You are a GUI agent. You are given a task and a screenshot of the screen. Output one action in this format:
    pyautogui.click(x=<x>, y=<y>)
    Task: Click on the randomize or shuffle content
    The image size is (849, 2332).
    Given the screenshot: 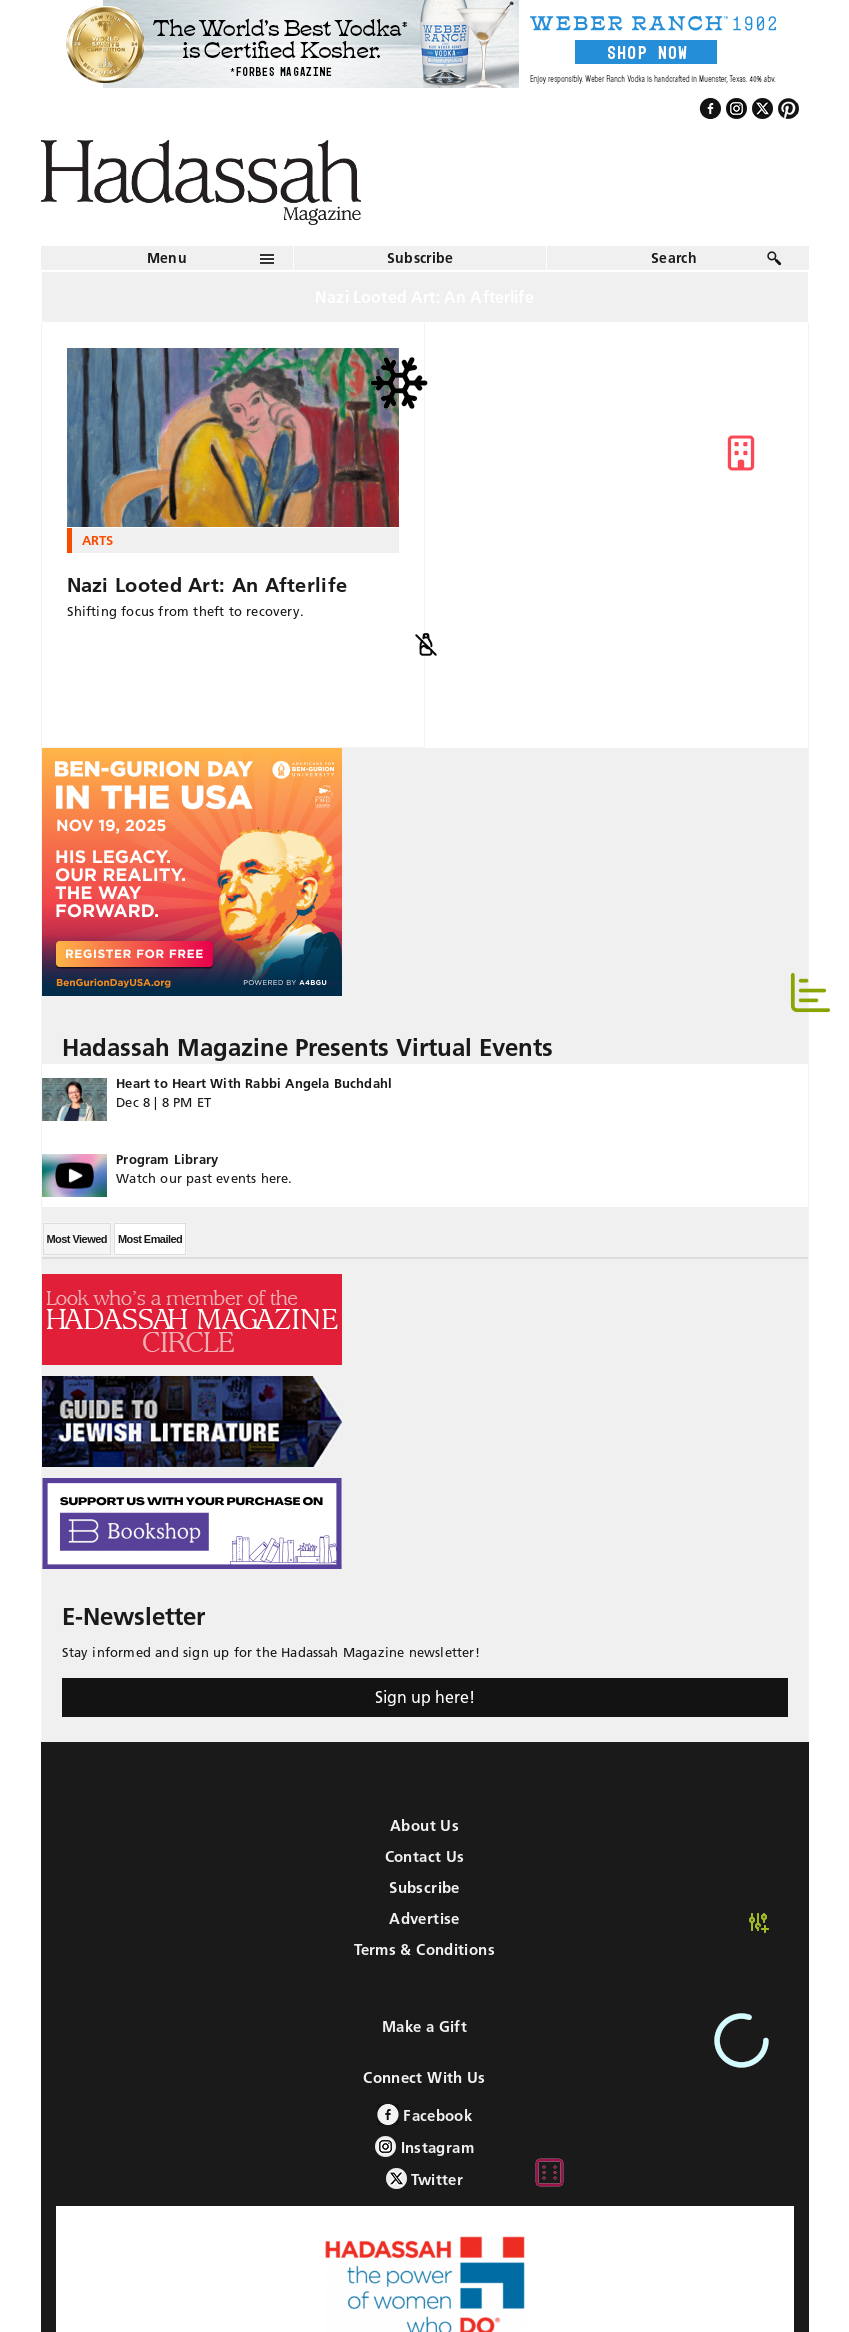 What is the action you would take?
    pyautogui.click(x=549, y=2172)
    